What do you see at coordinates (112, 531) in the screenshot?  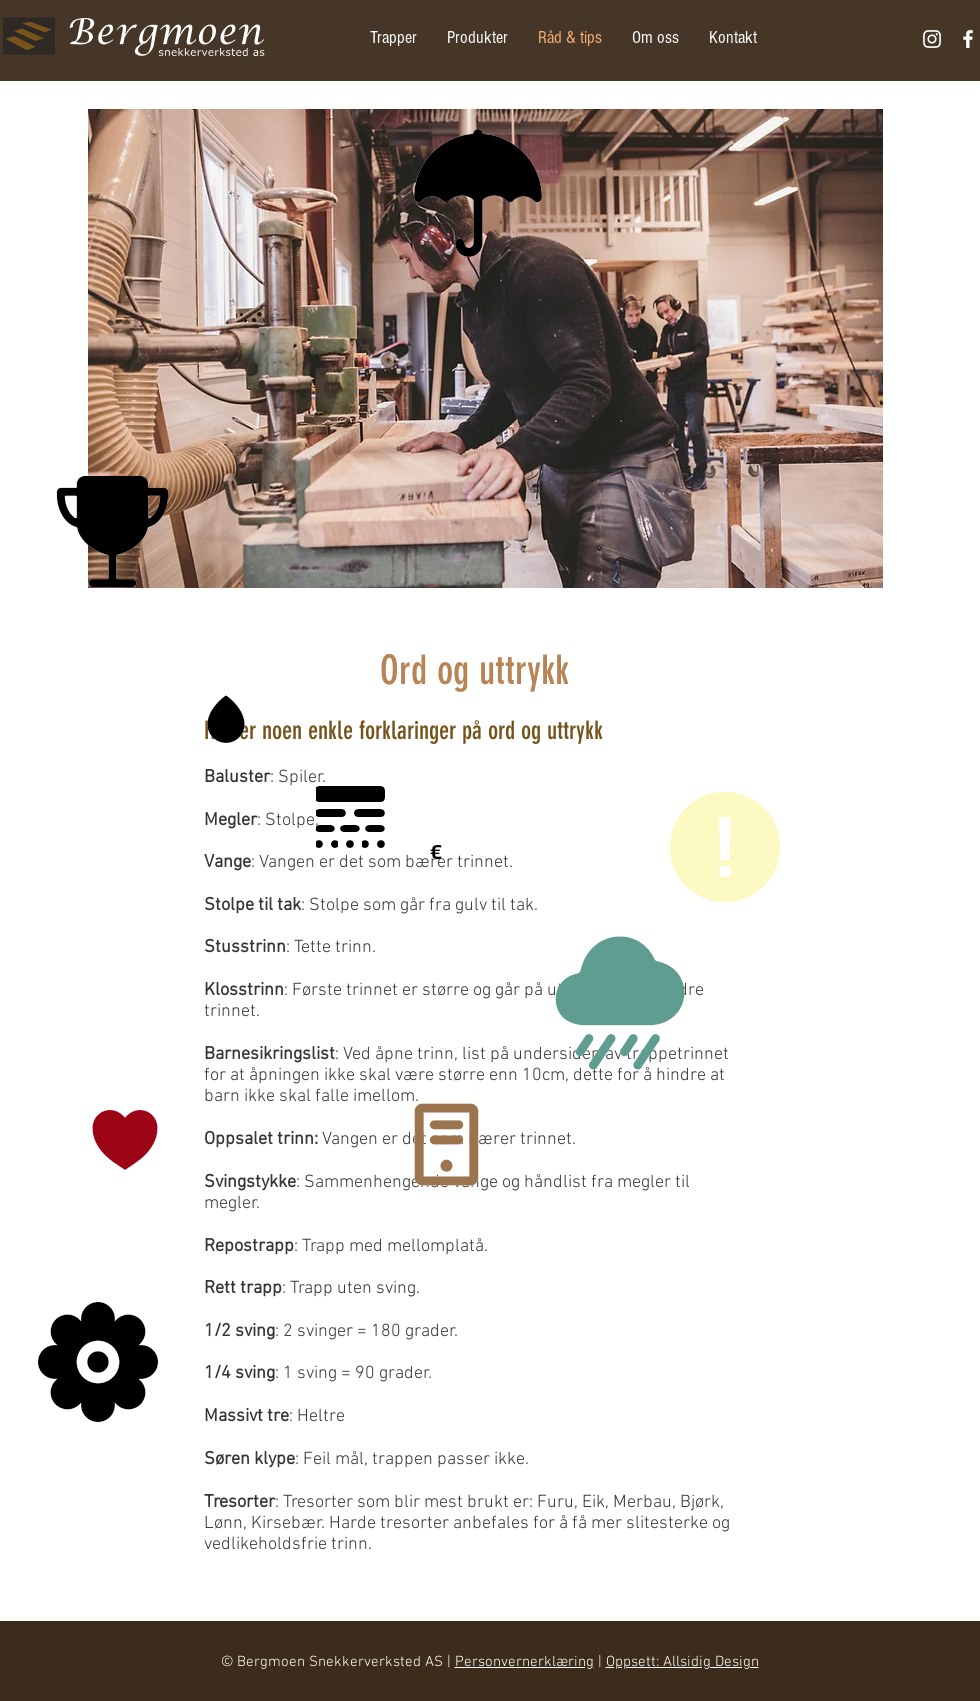 I see `view achievements or awards` at bounding box center [112, 531].